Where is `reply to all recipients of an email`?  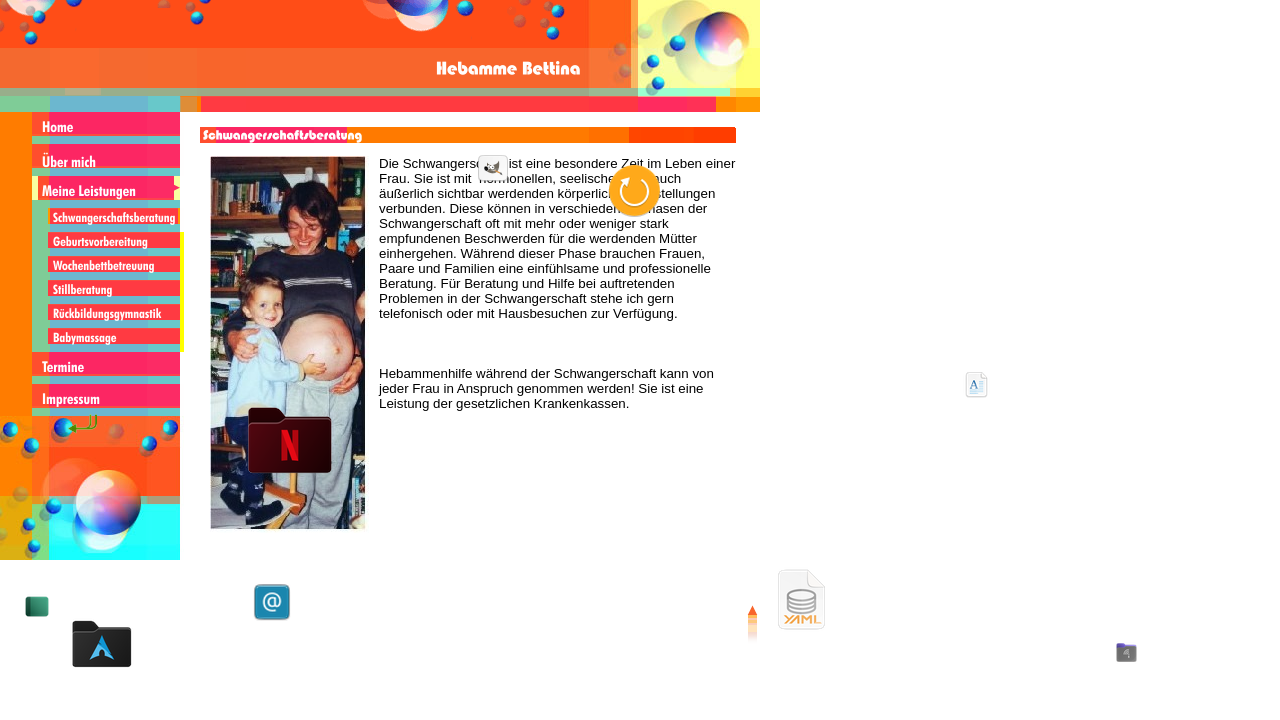 reply to all recipients of an email is located at coordinates (82, 422).